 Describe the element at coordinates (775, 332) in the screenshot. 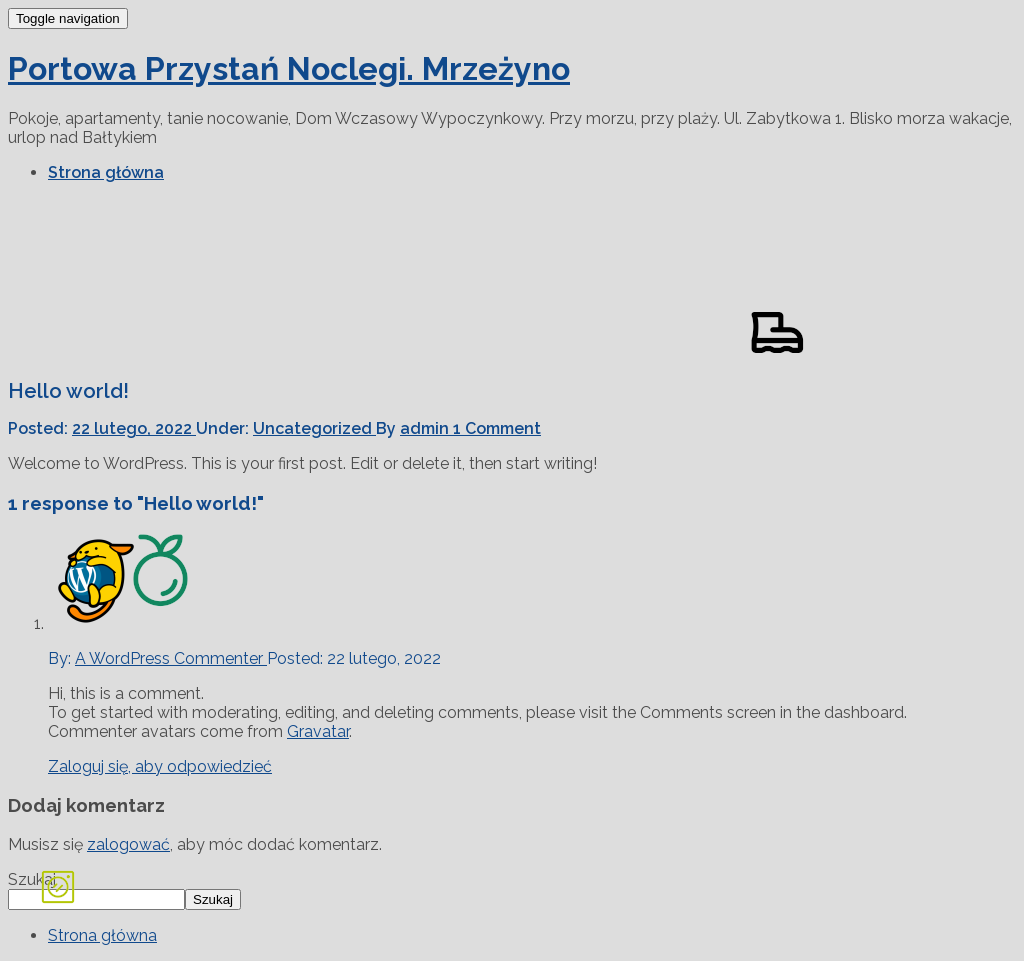

I see `browse footwear or shoe products` at that location.